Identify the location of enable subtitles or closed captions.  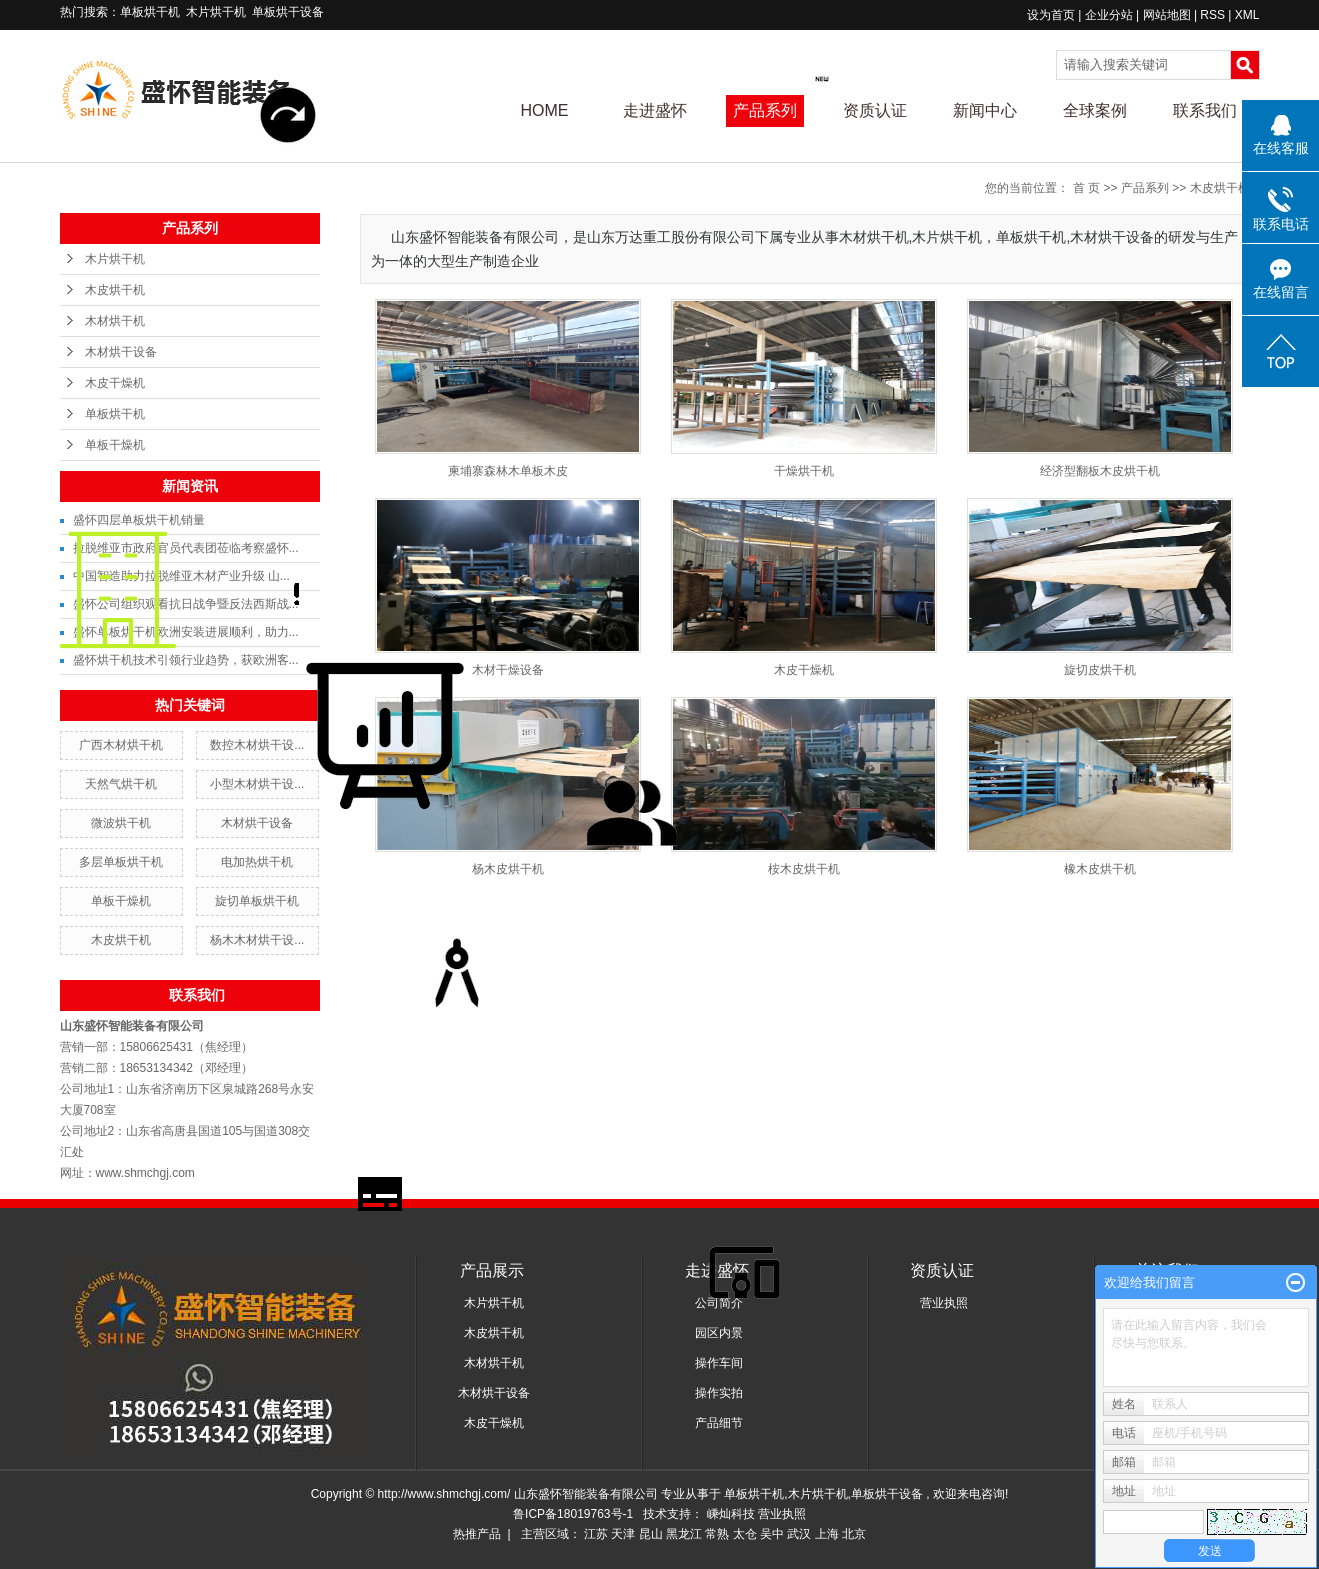
(380, 1194).